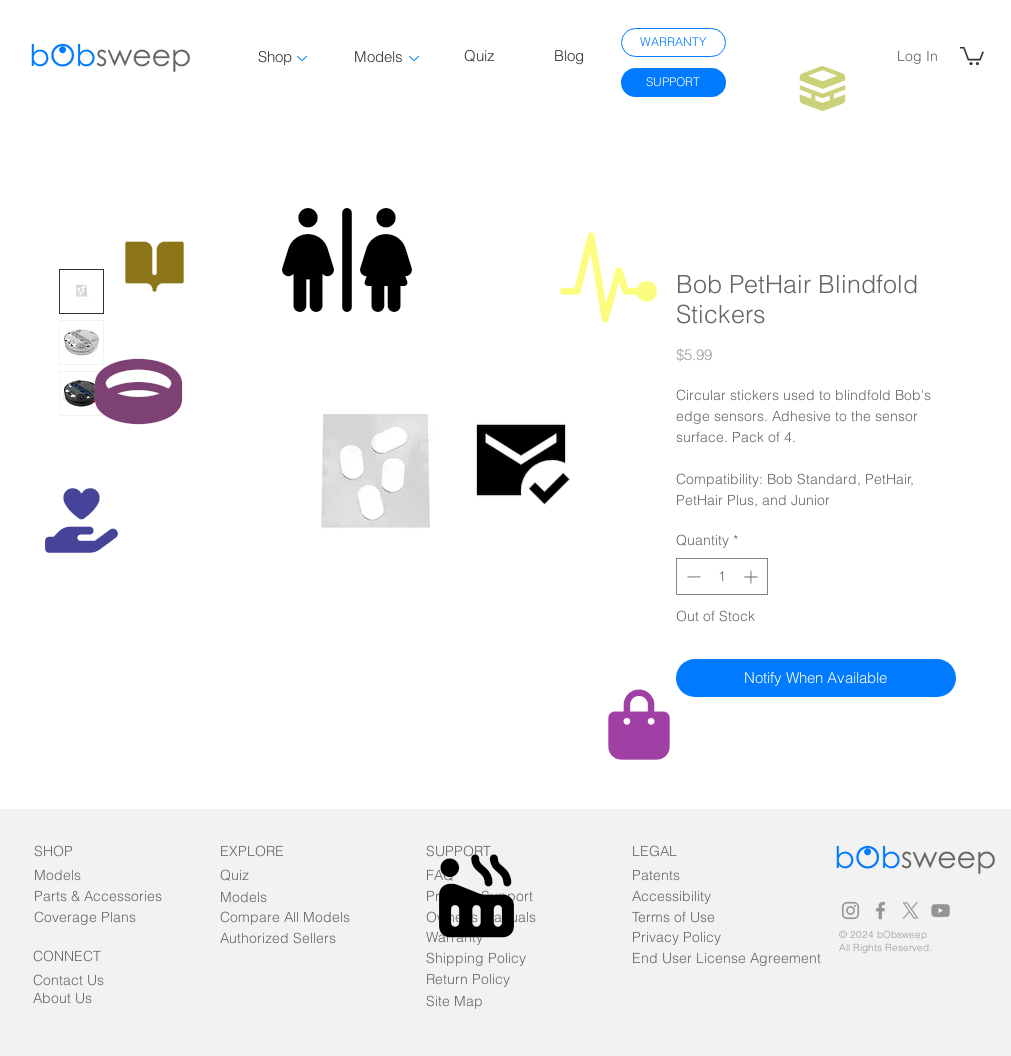 The width and height of the screenshot is (1011, 1056). What do you see at coordinates (476, 894) in the screenshot?
I see `access spa or hot tub amenities` at bounding box center [476, 894].